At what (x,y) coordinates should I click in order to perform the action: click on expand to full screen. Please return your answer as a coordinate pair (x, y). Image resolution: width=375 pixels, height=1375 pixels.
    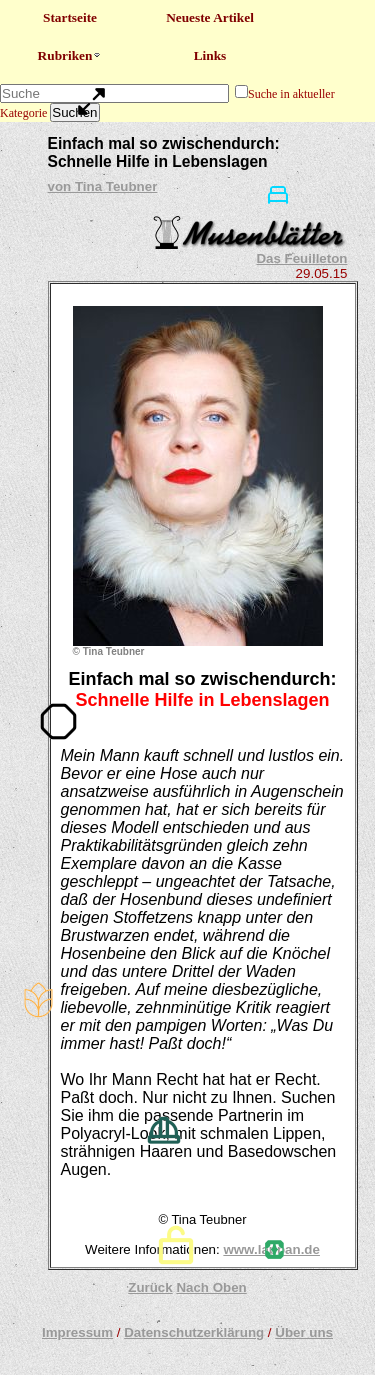
    Looking at the image, I should click on (91, 101).